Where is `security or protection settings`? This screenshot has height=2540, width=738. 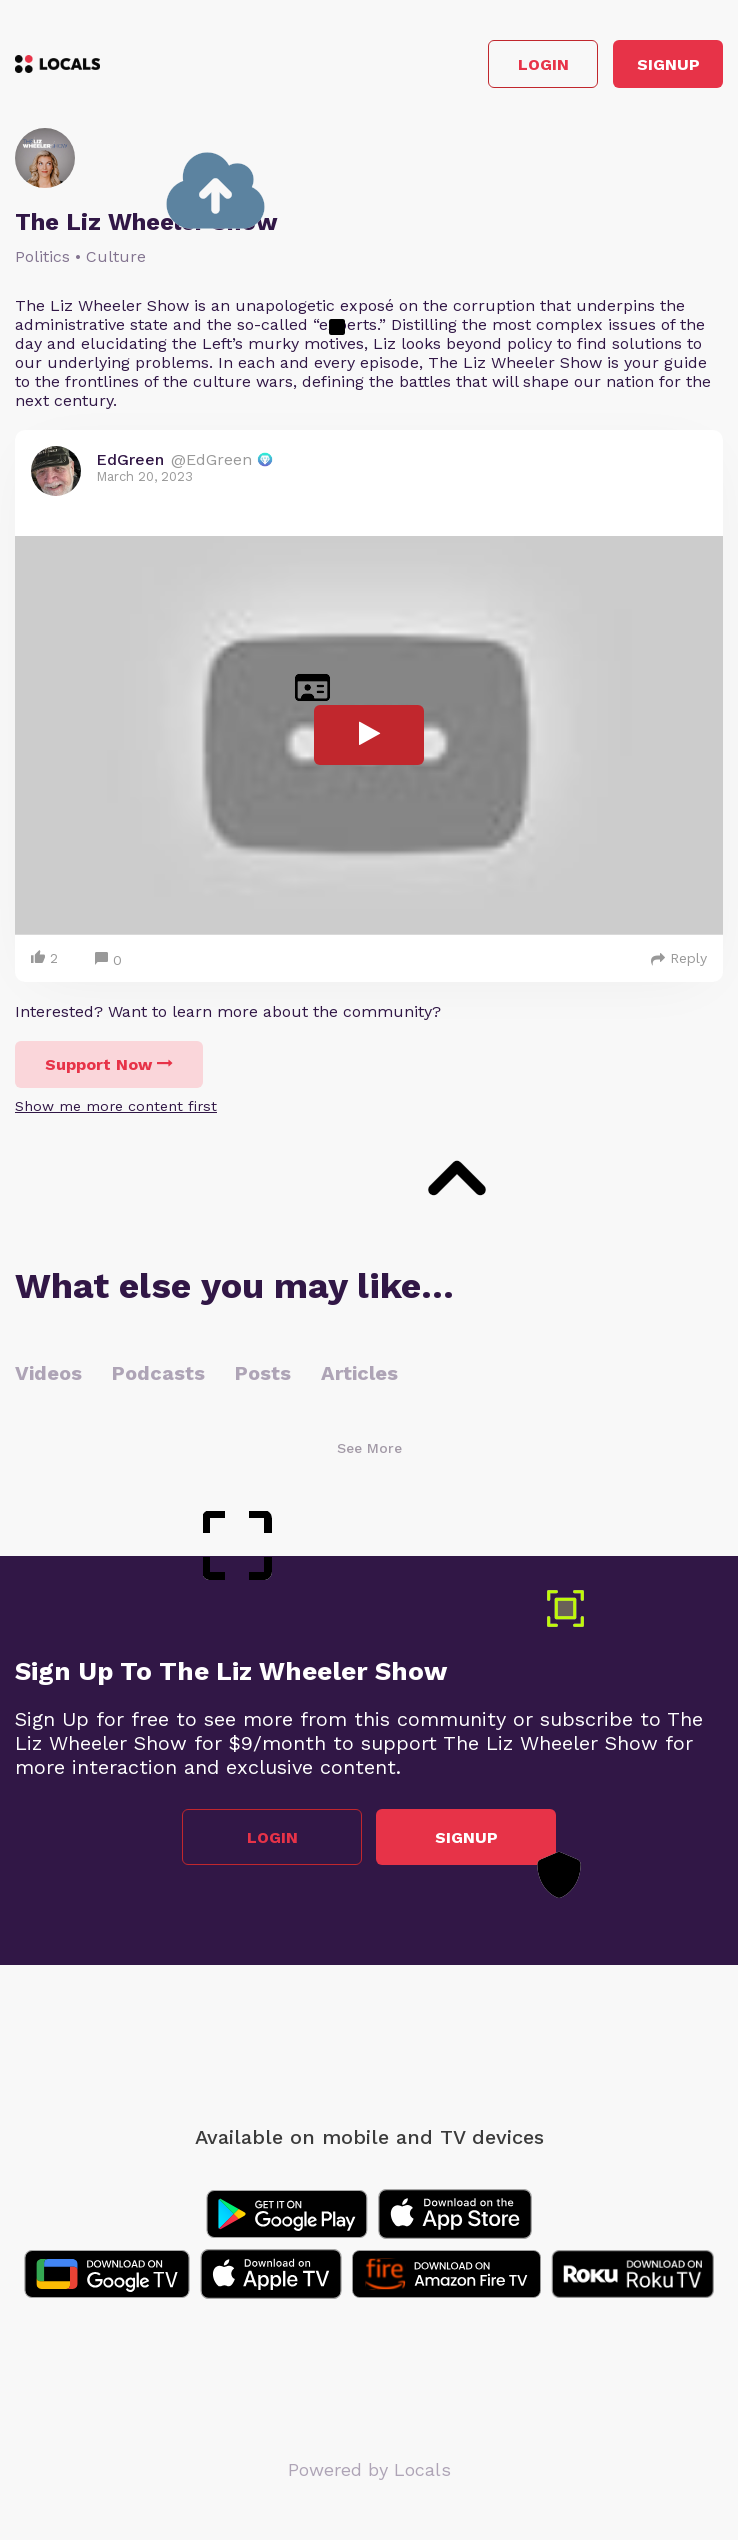 security or protection settings is located at coordinates (559, 1875).